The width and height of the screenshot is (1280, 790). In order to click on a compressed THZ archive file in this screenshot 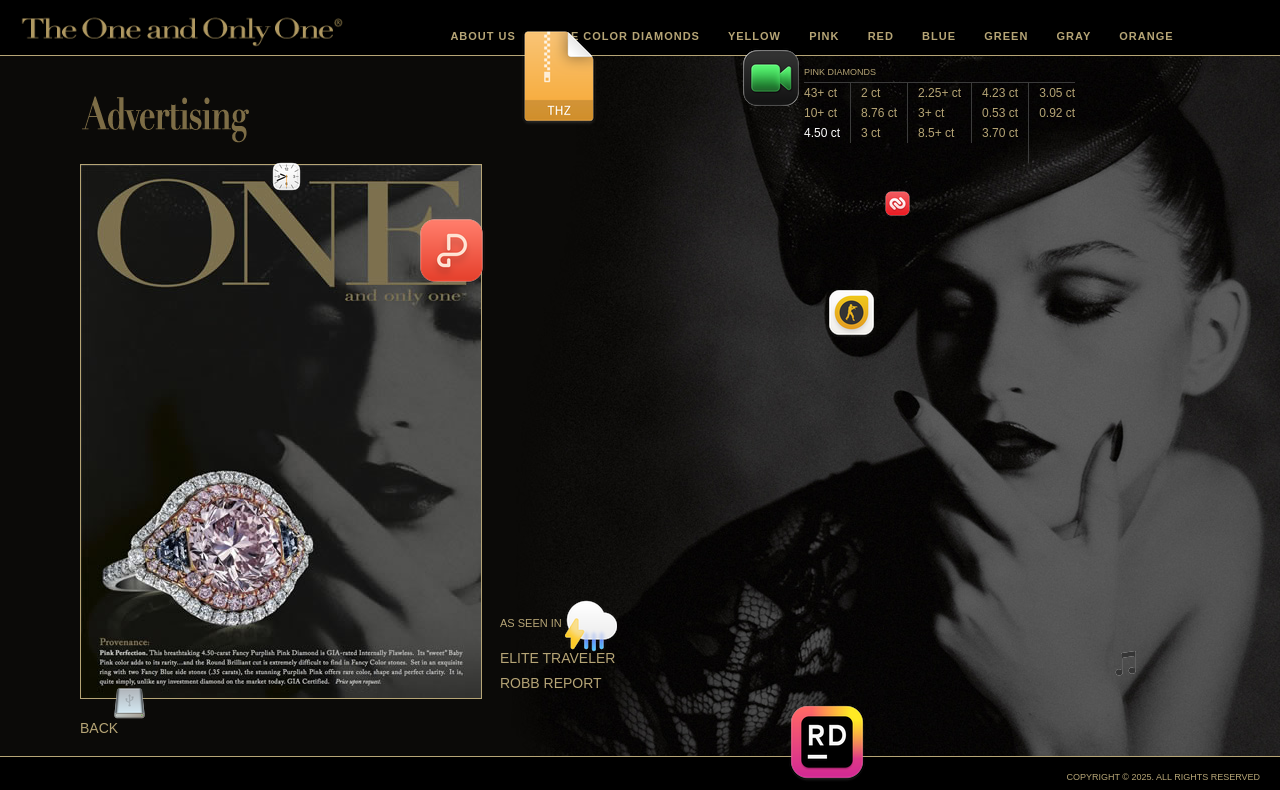, I will do `click(559, 78)`.